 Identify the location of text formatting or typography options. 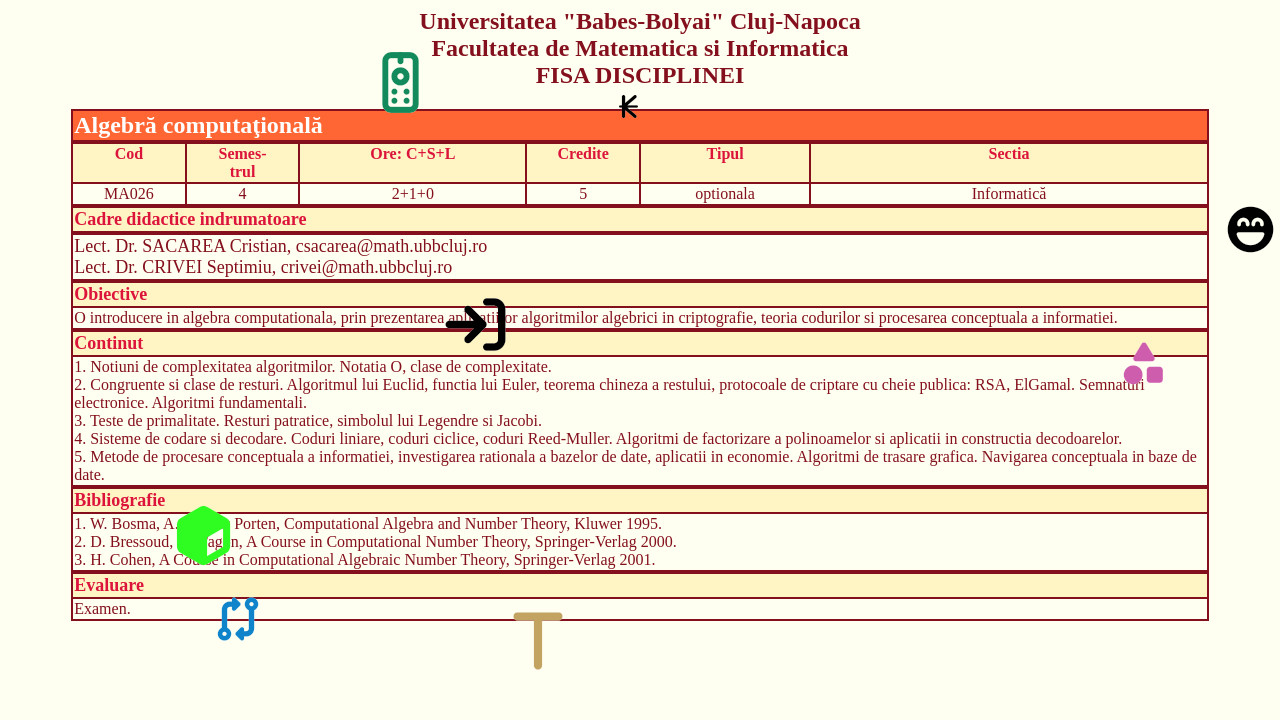
(538, 641).